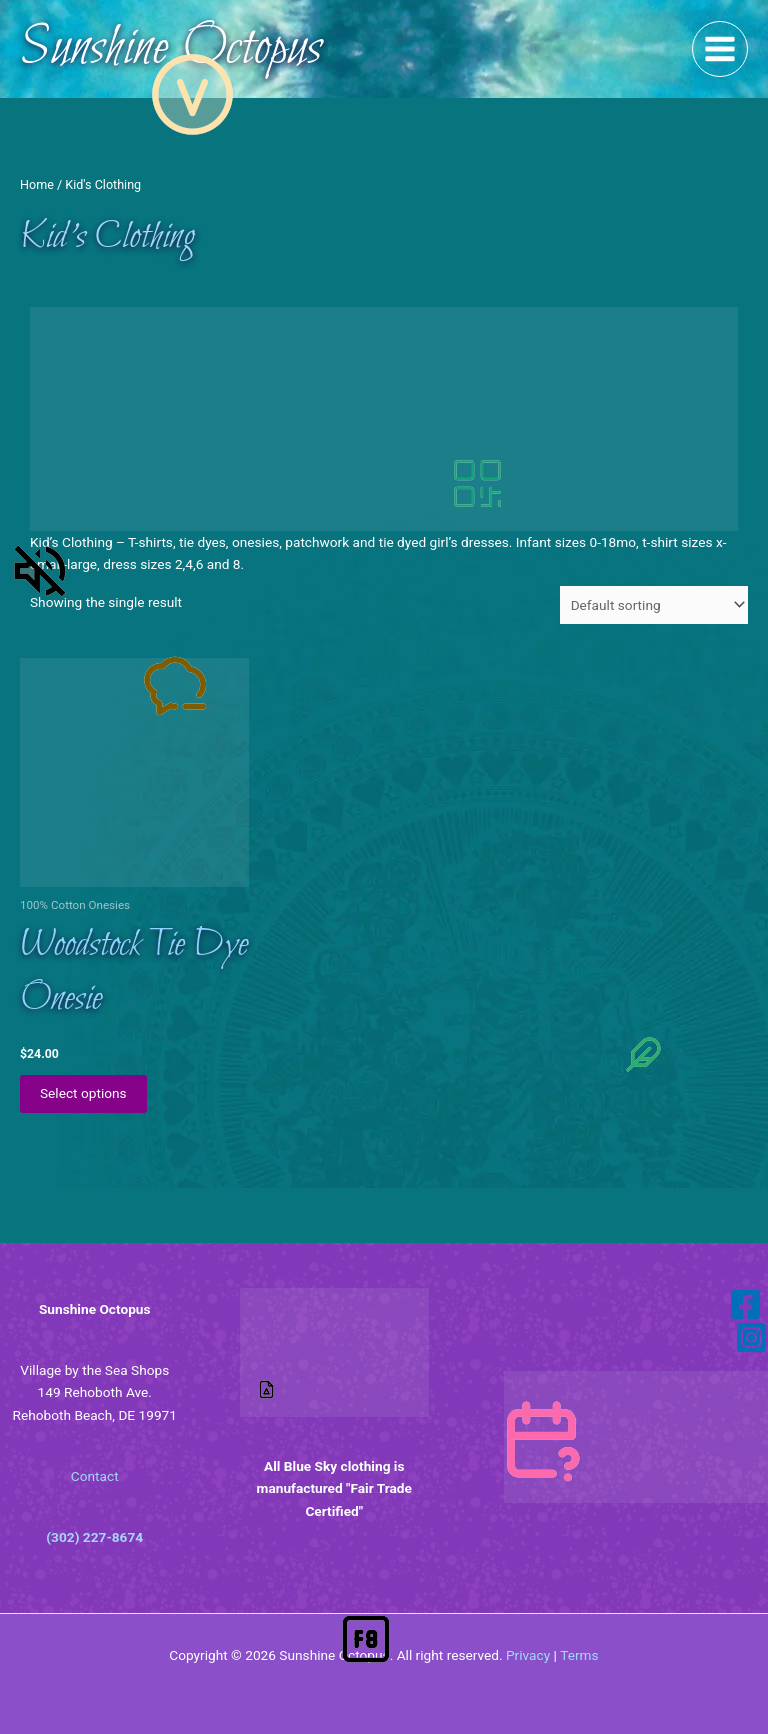  Describe the element at coordinates (643, 1054) in the screenshot. I see `compose a new message or post` at that location.